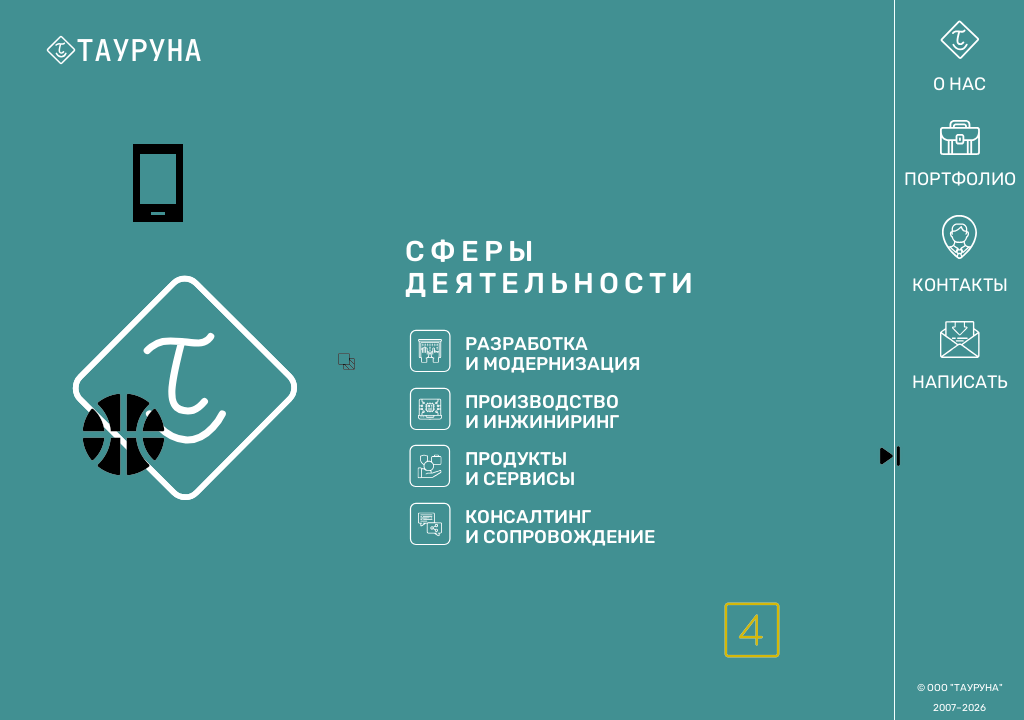  What do you see at coordinates (346, 361) in the screenshot?
I see `remove or subtract a selected item` at bounding box center [346, 361].